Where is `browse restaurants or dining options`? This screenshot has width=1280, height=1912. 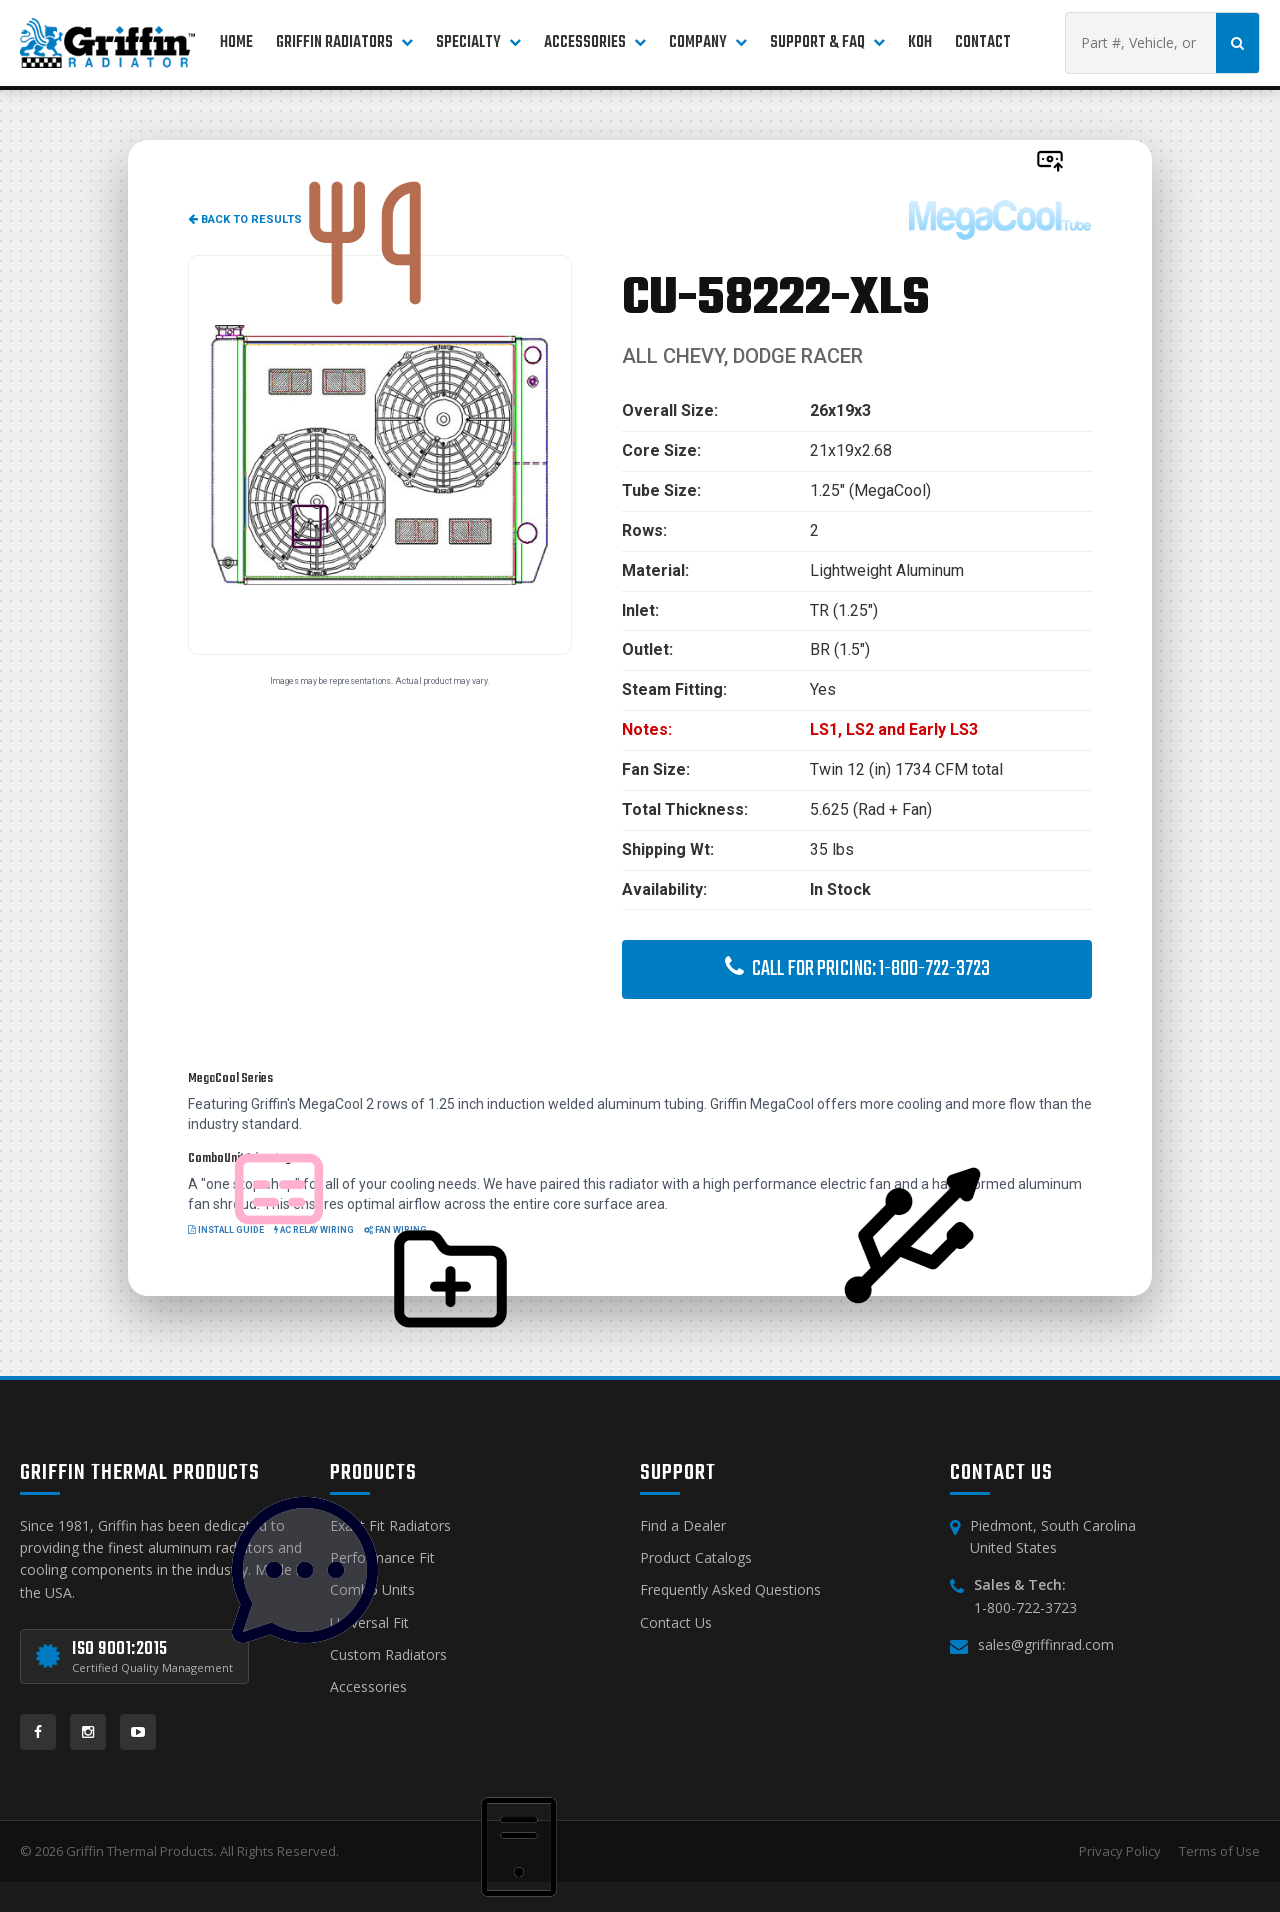
browse restaurants or dining options is located at coordinates (365, 243).